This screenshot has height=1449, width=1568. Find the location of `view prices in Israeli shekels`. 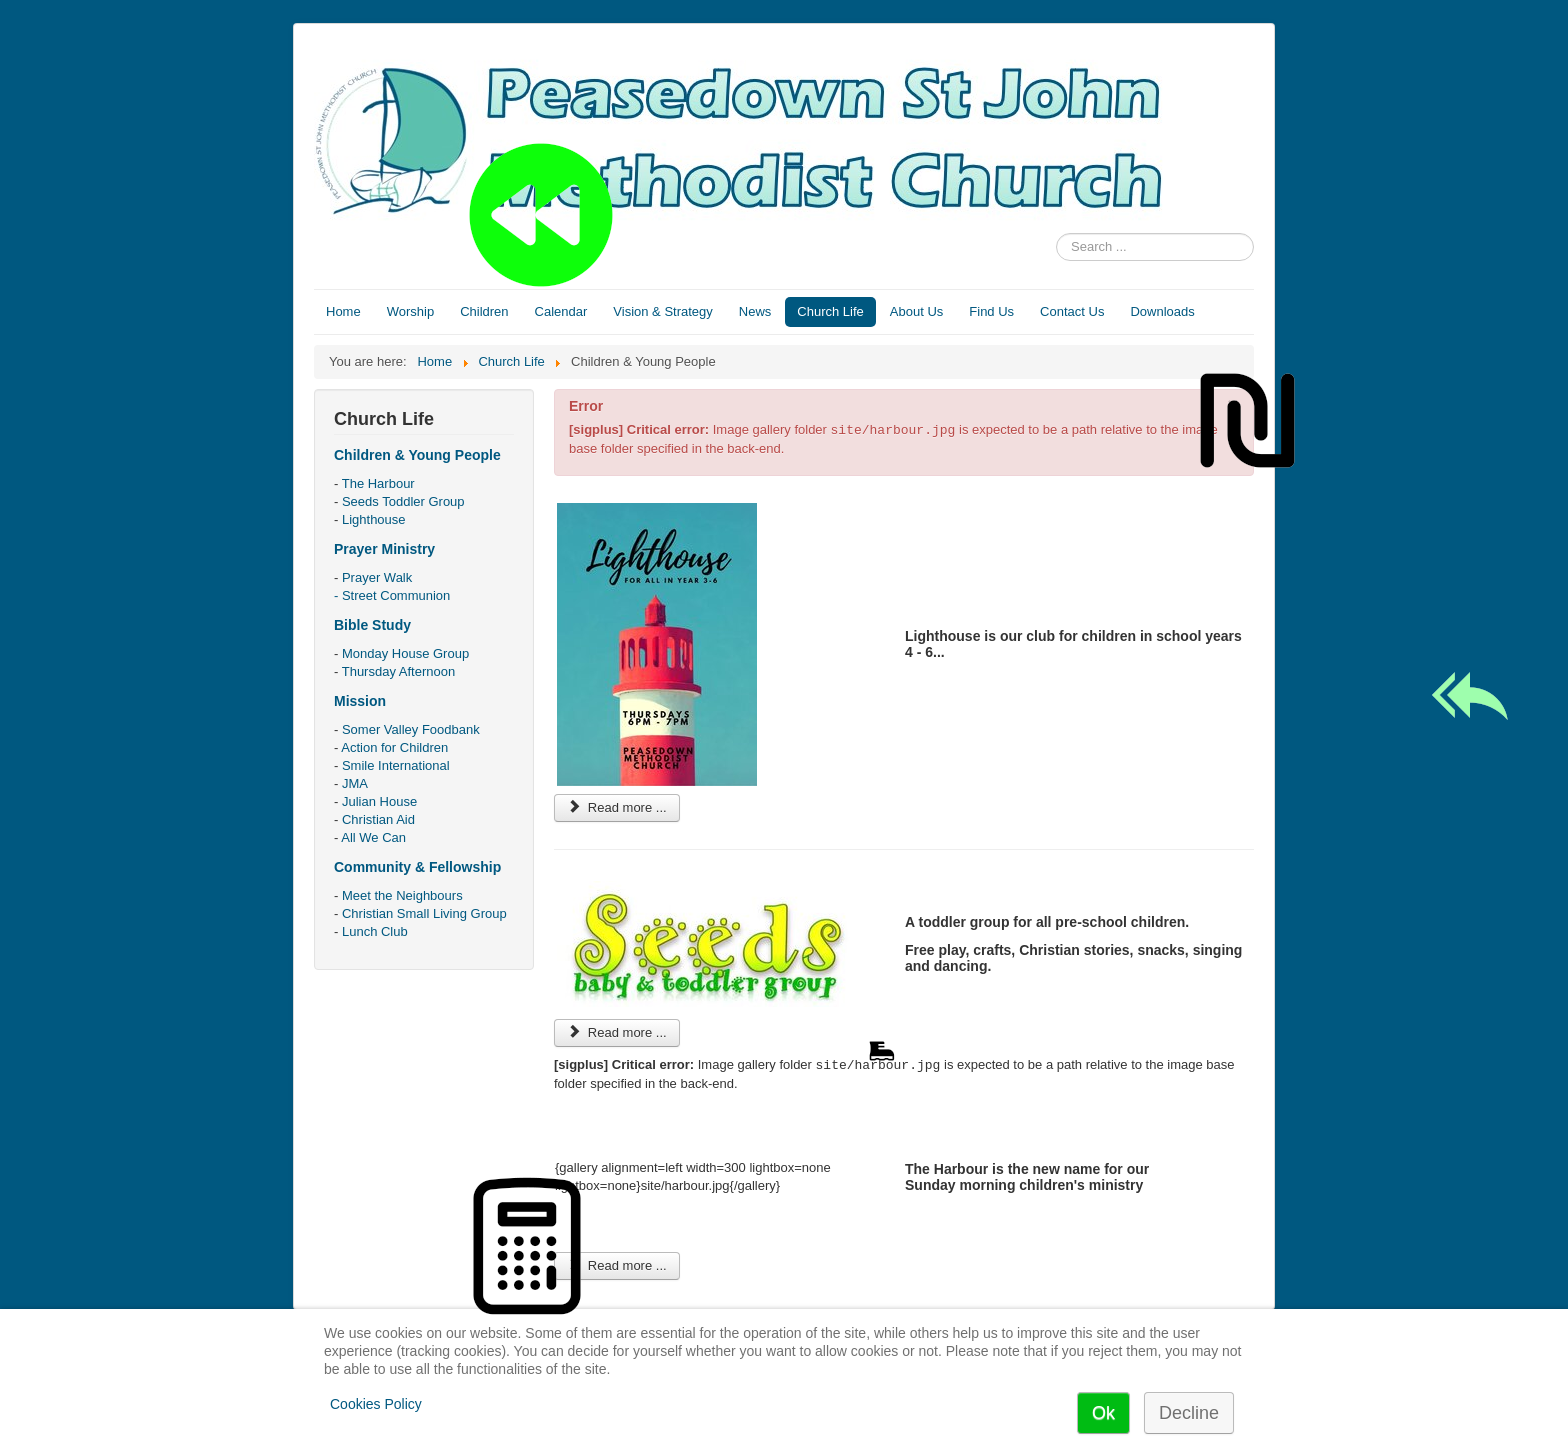

view prices in Israeli shekels is located at coordinates (1247, 420).